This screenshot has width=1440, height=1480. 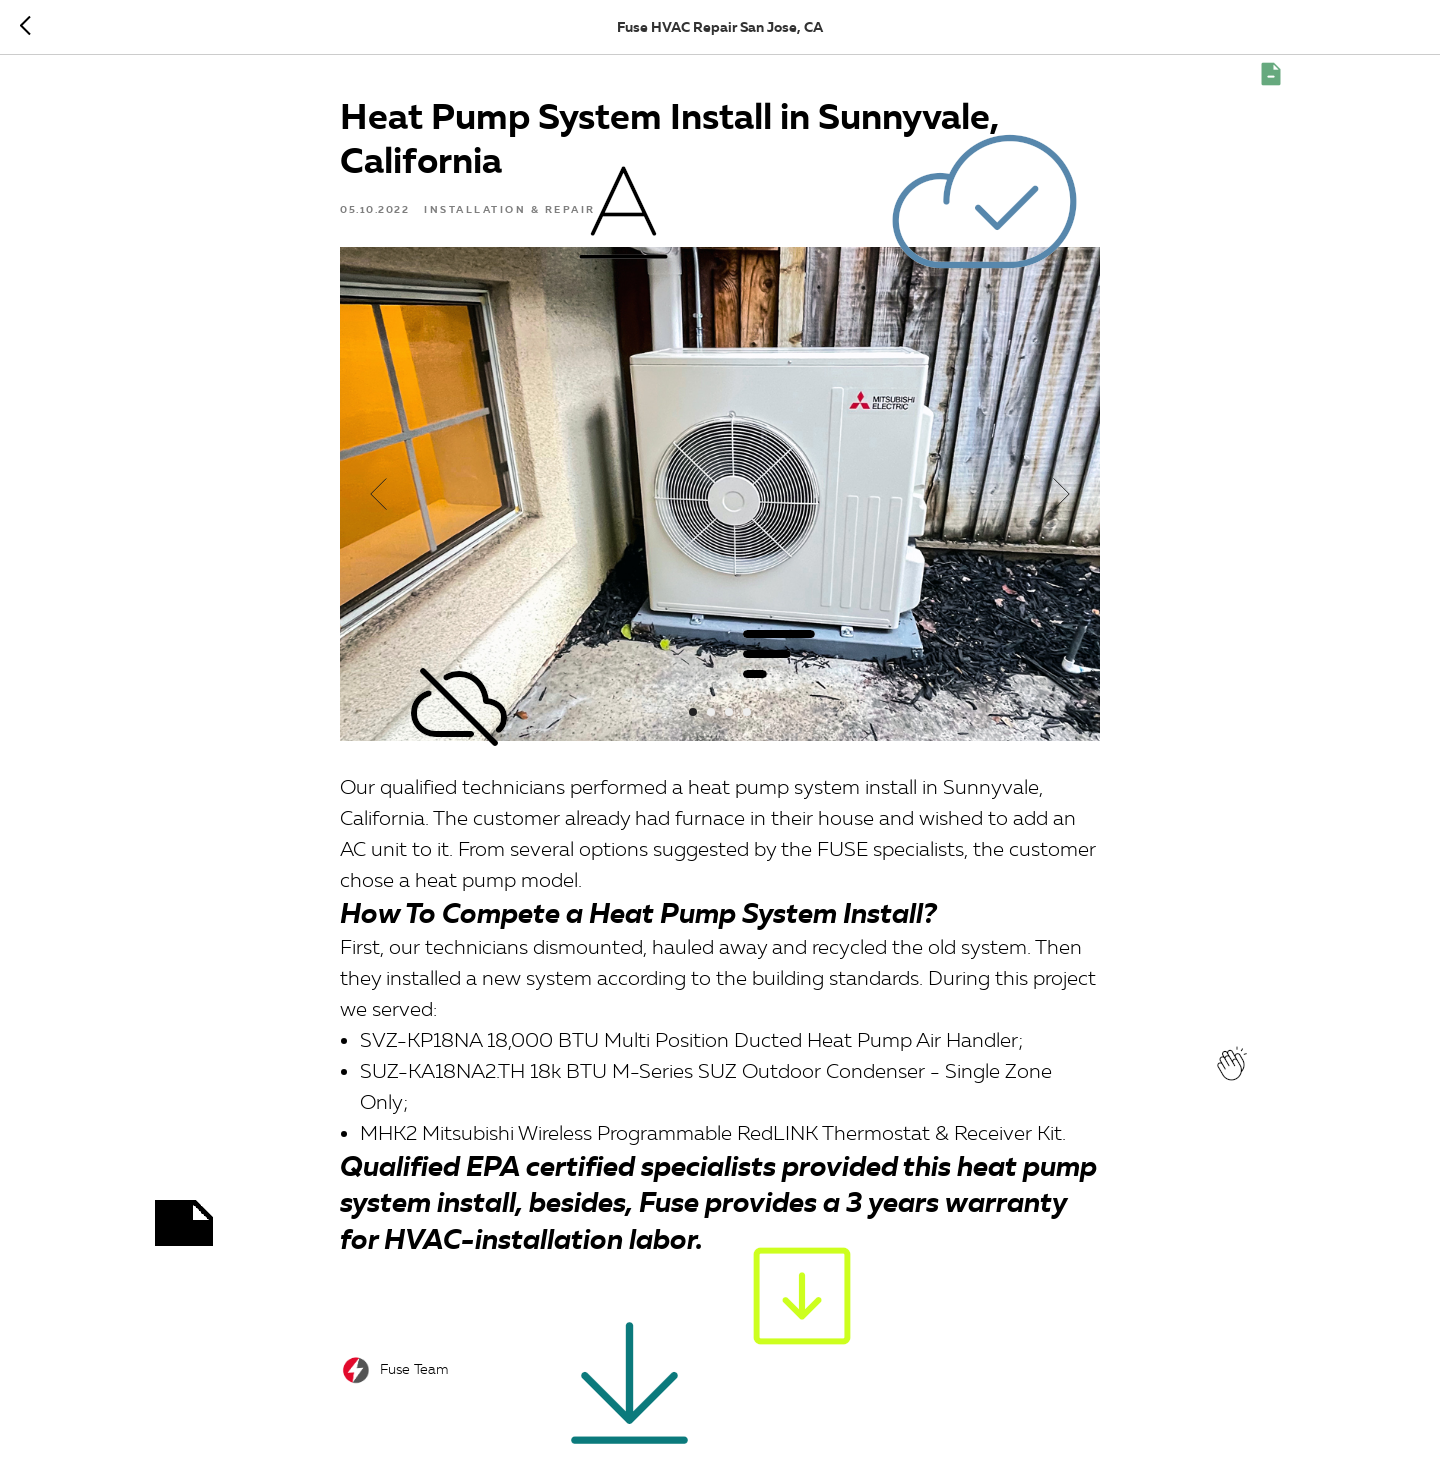 What do you see at coordinates (802, 1296) in the screenshot?
I see `download file or content` at bounding box center [802, 1296].